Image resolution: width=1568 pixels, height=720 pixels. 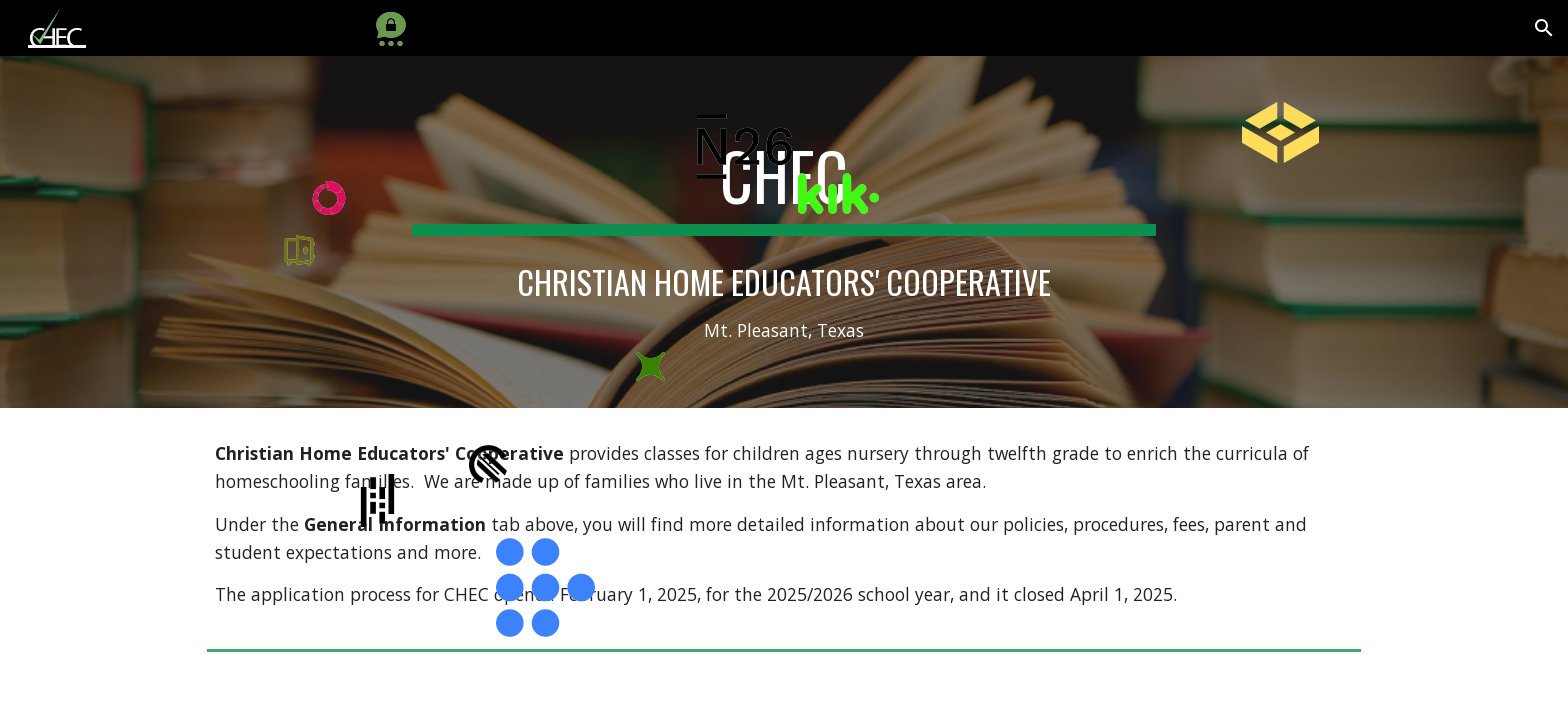 I want to click on nextra documentation framework logo, so click(x=650, y=366).